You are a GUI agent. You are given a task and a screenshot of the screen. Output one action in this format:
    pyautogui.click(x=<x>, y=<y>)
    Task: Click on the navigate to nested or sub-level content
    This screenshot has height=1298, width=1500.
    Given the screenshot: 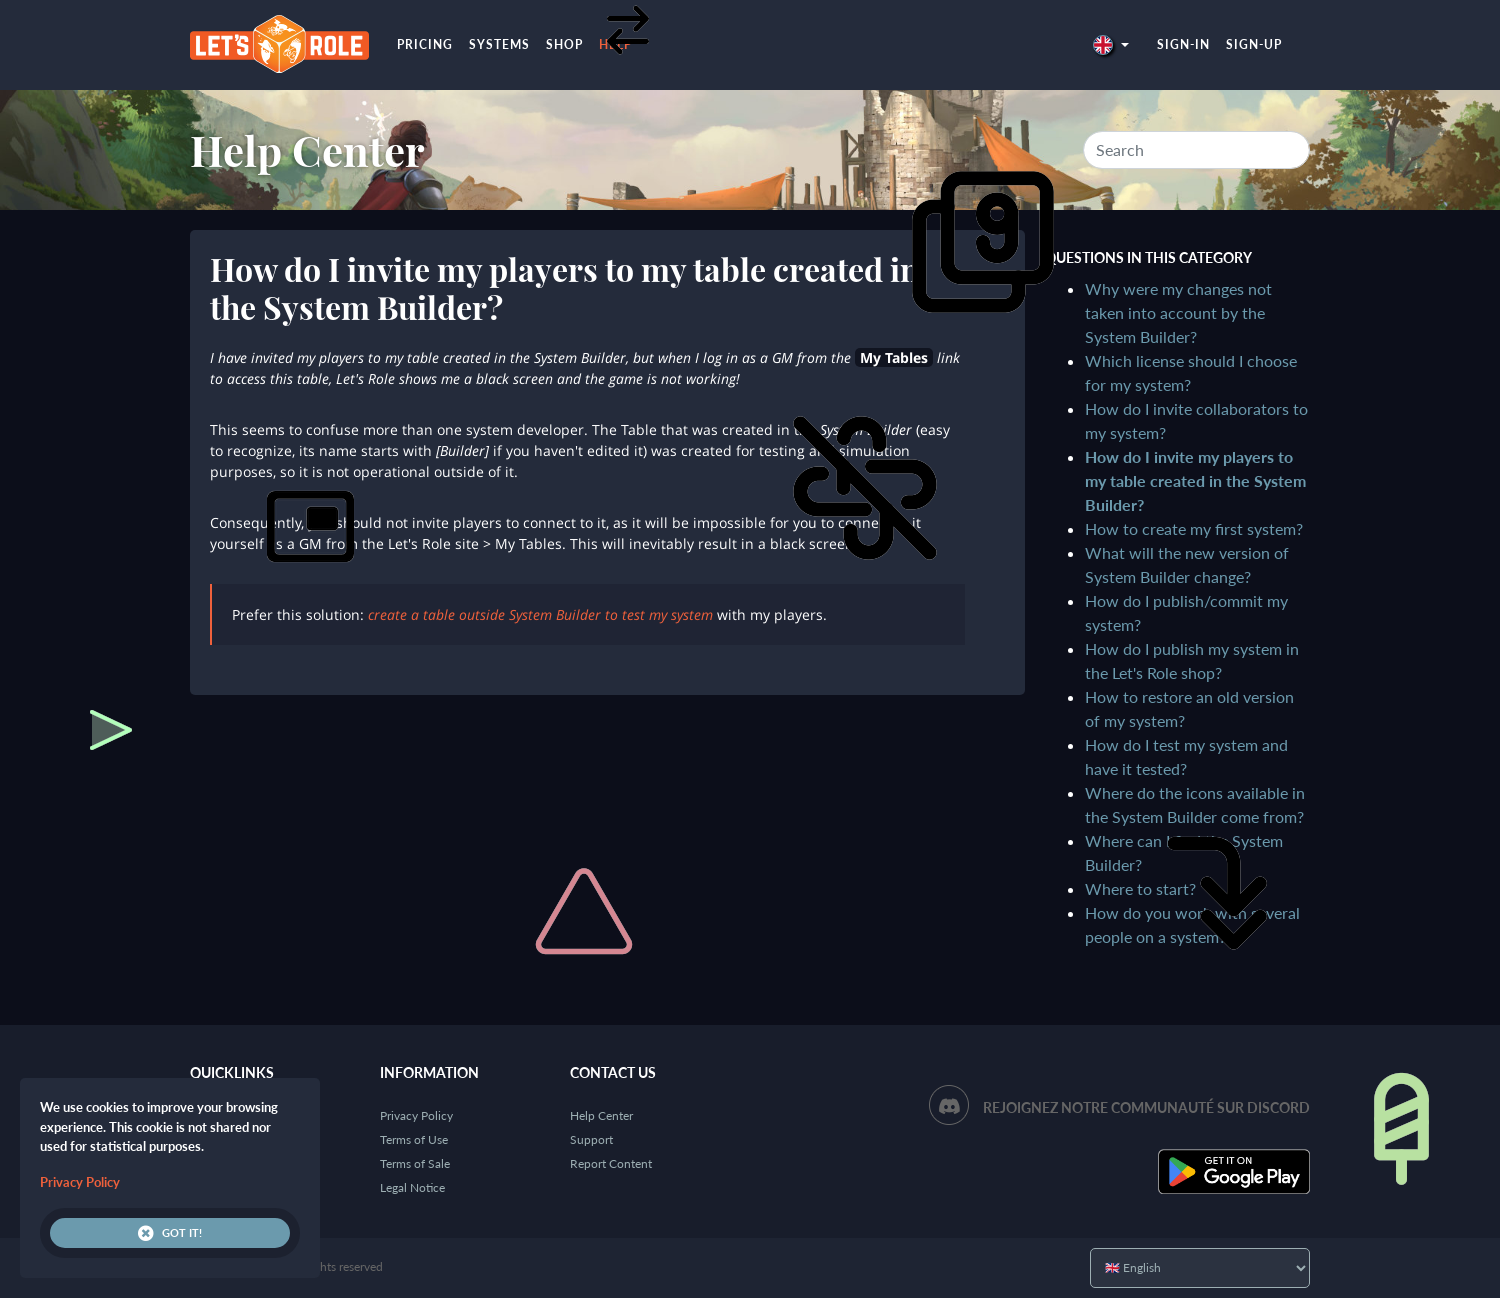 What is the action you would take?
    pyautogui.click(x=1220, y=896)
    